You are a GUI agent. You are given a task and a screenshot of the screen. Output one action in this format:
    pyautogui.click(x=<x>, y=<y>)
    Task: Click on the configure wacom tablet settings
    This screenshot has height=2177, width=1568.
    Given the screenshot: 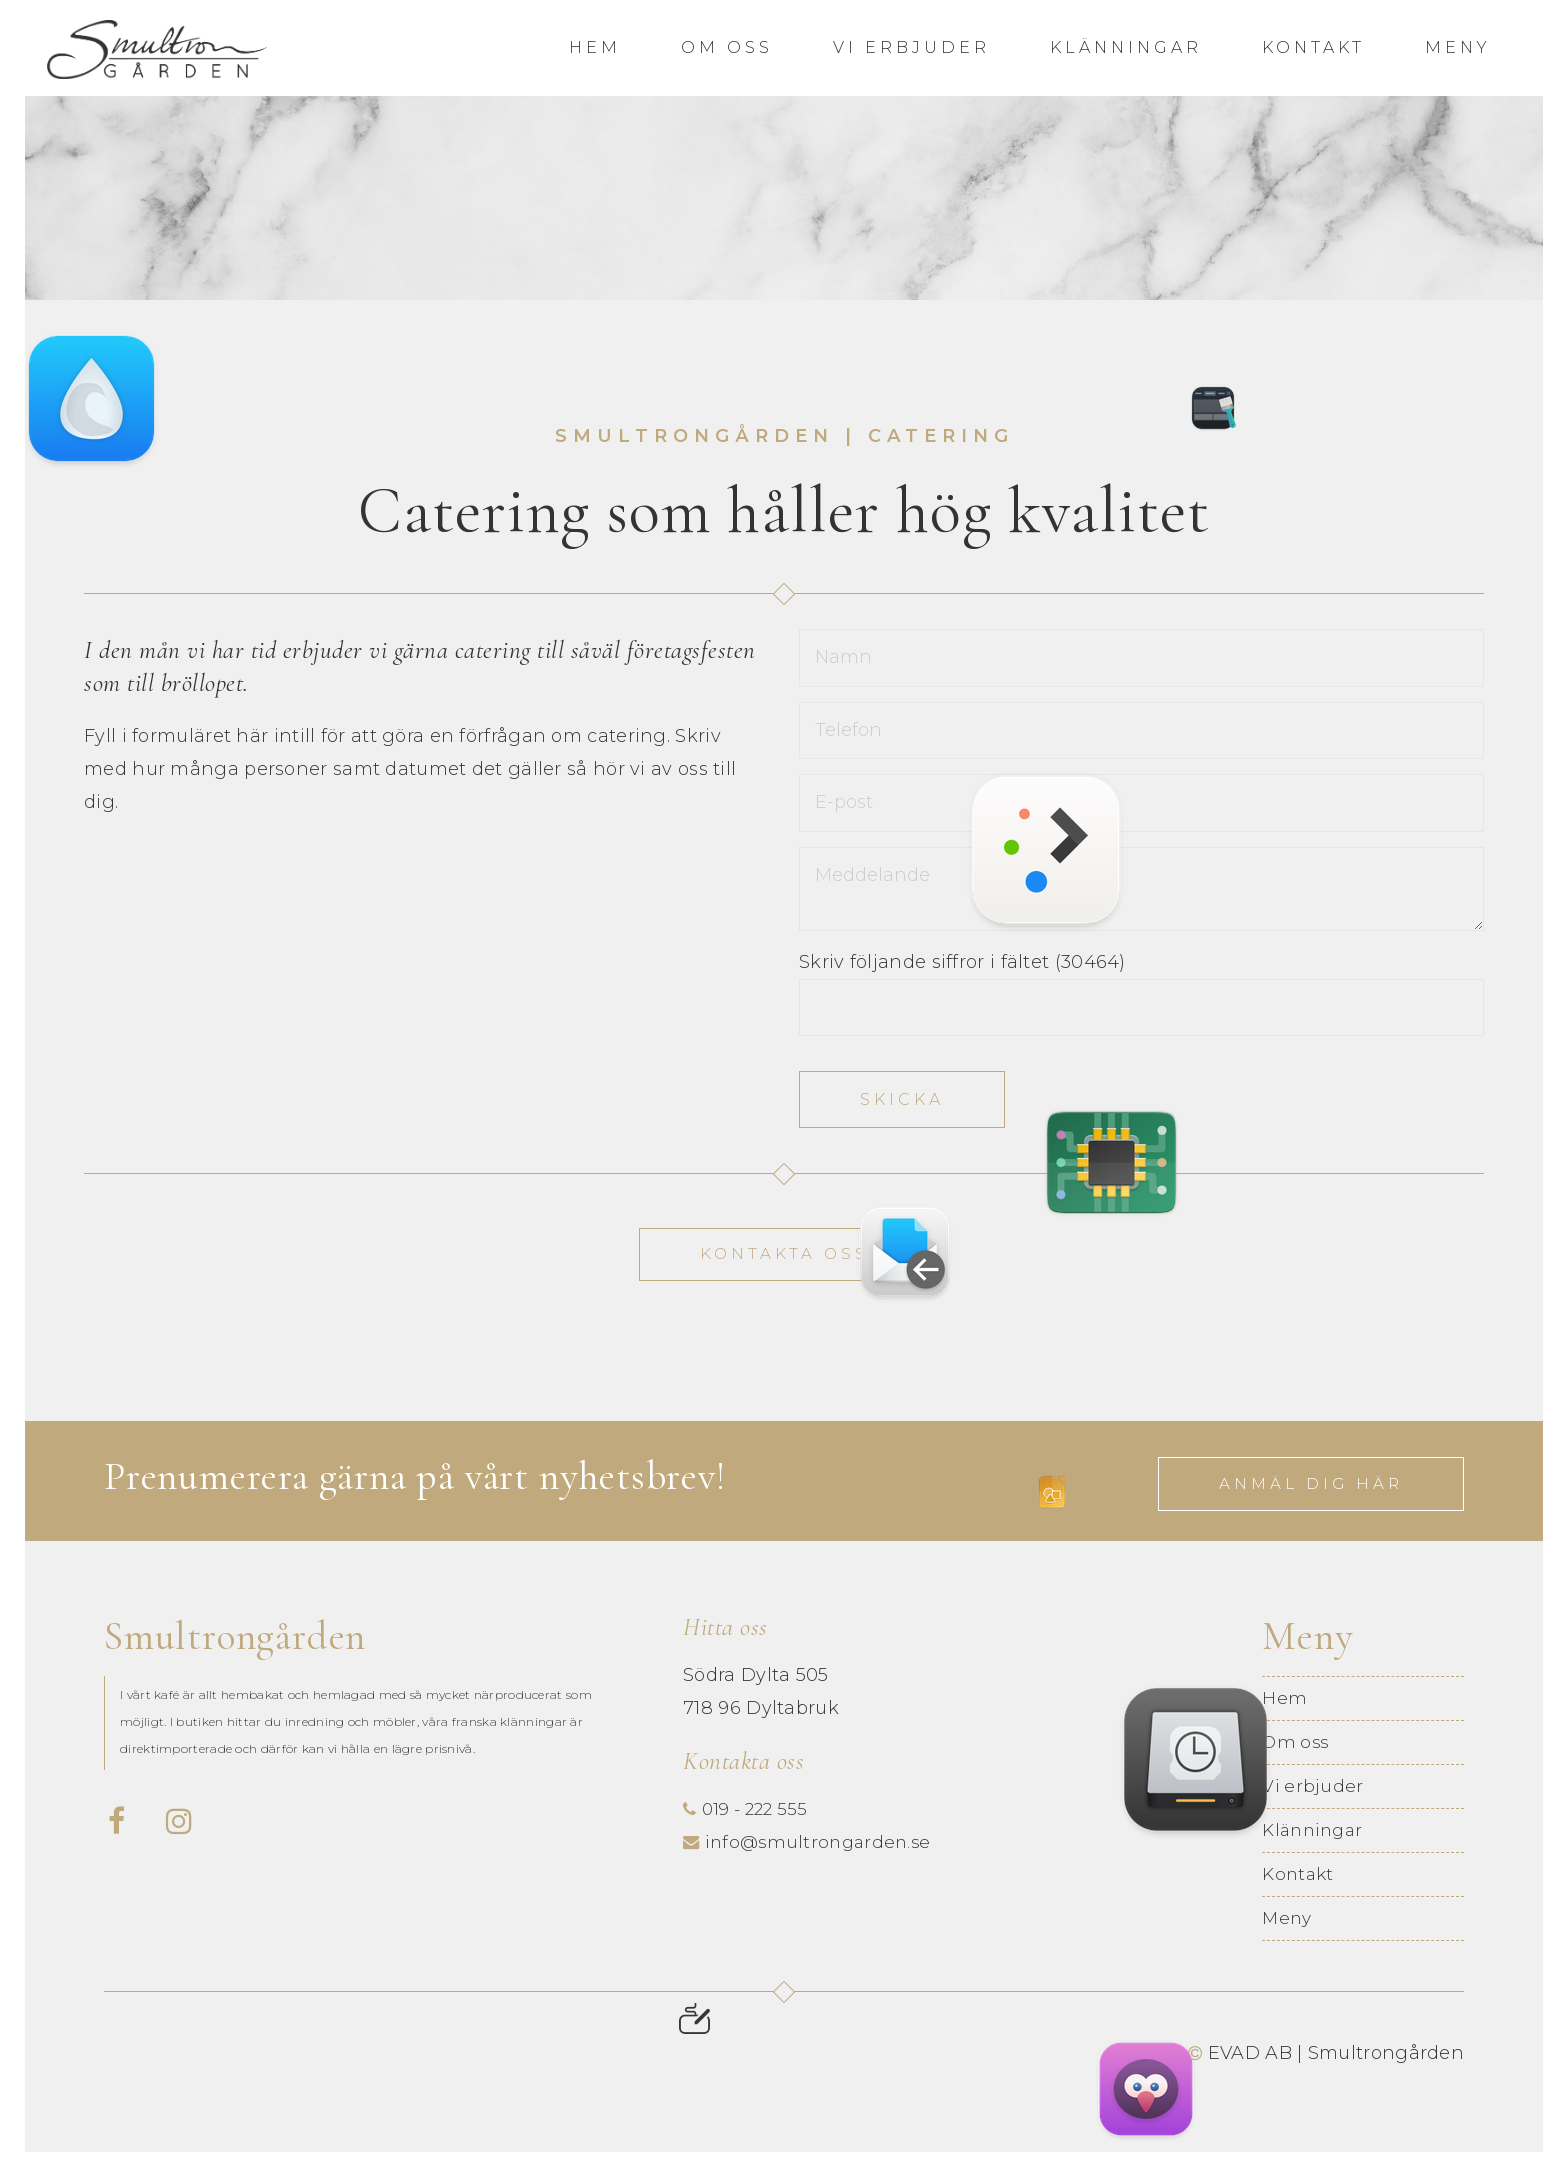 What is the action you would take?
    pyautogui.click(x=694, y=2018)
    